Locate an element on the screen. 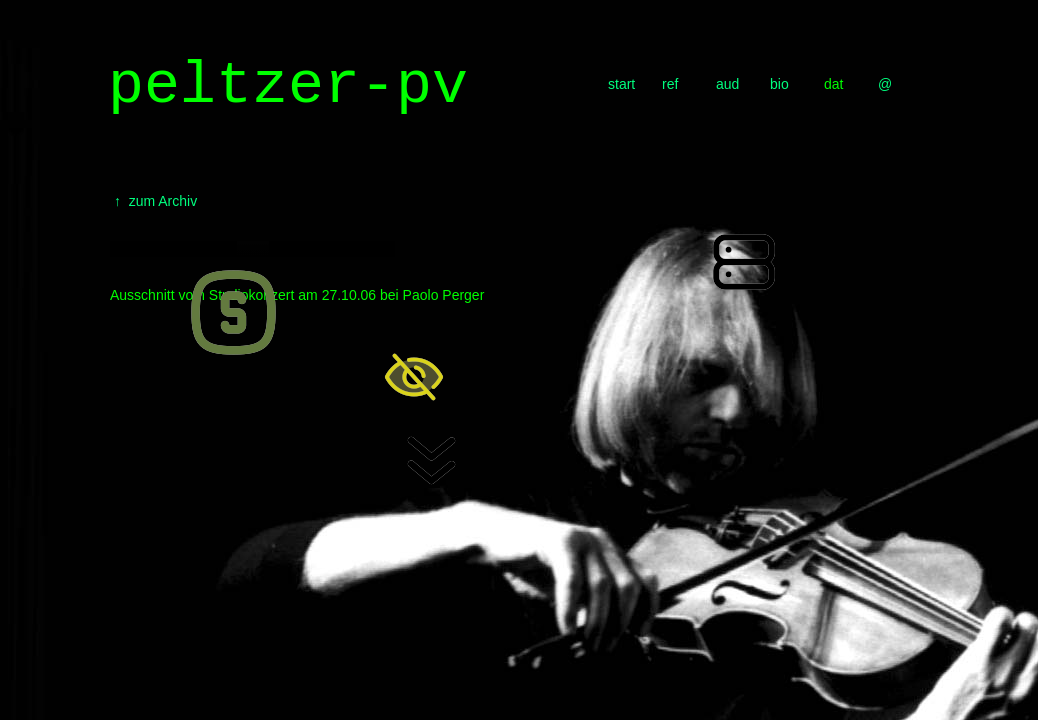 This screenshot has width=1038, height=720. expand content or show more items is located at coordinates (431, 460).